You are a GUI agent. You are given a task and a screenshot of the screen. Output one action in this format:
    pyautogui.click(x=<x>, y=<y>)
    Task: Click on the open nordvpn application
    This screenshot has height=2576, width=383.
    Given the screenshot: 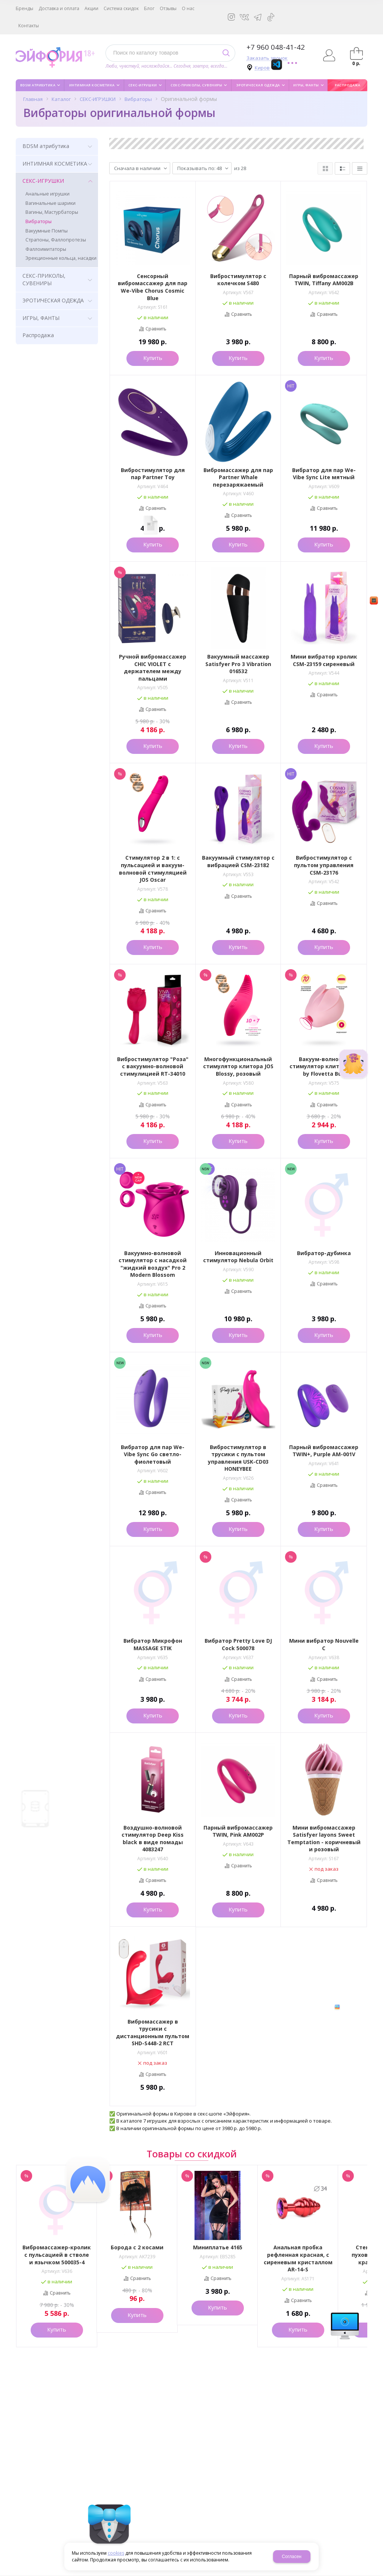 What is the action you would take?
    pyautogui.click(x=88, y=2180)
    